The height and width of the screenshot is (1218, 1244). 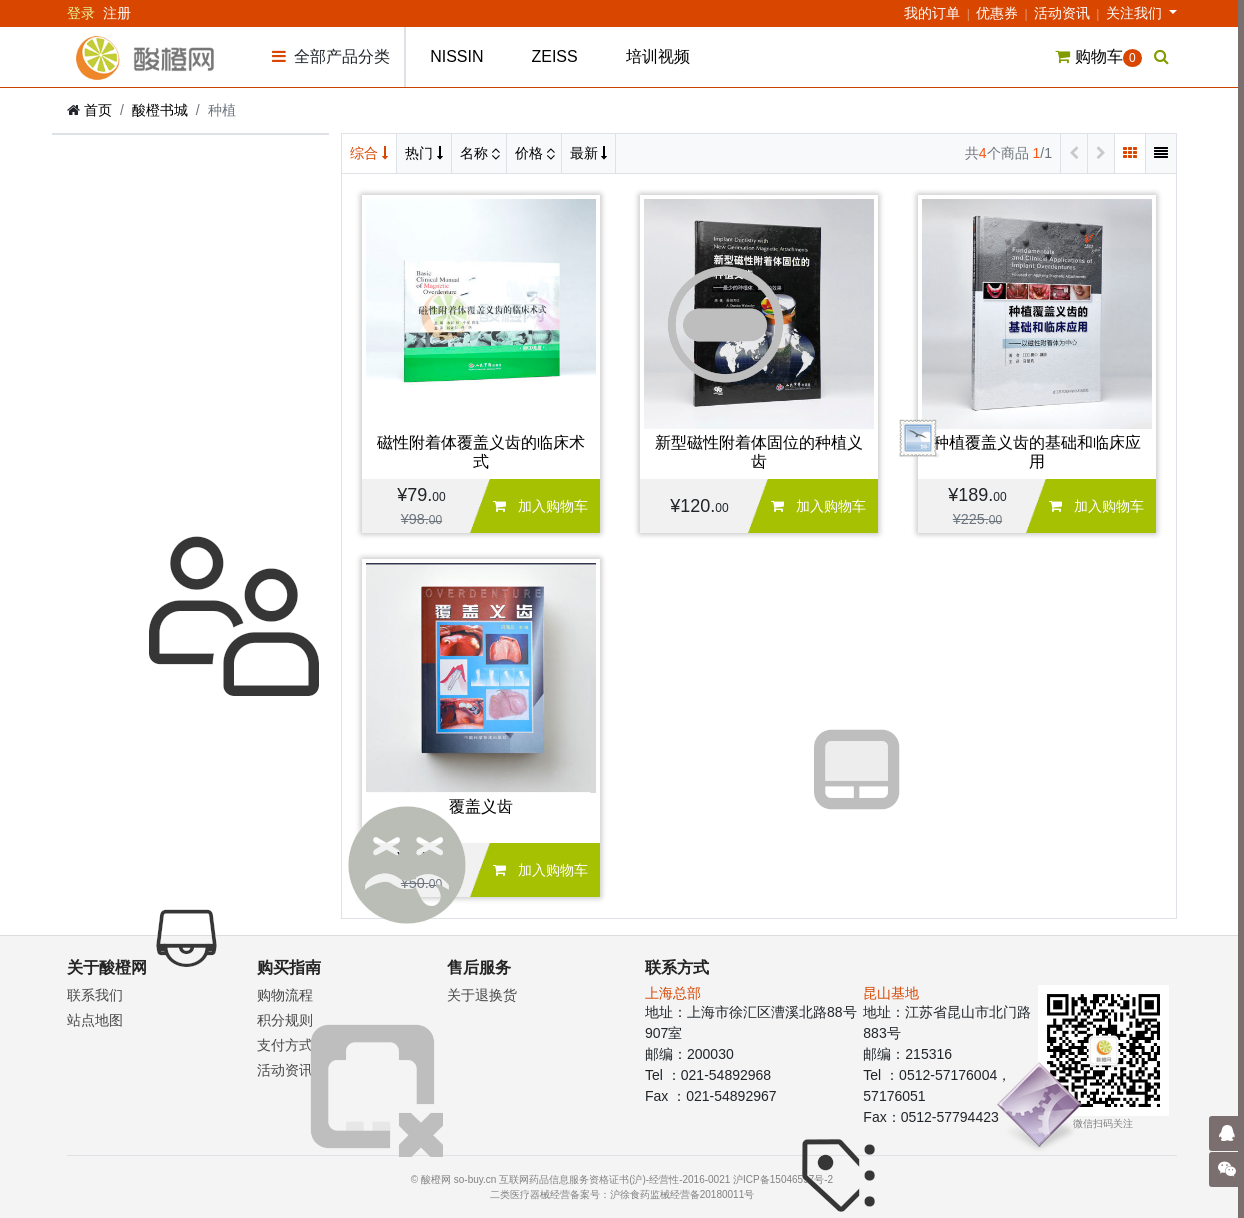 What do you see at coordinates (234, 611) in the screenshot?
I see `access user account settings` at bounding box center [234, 611].